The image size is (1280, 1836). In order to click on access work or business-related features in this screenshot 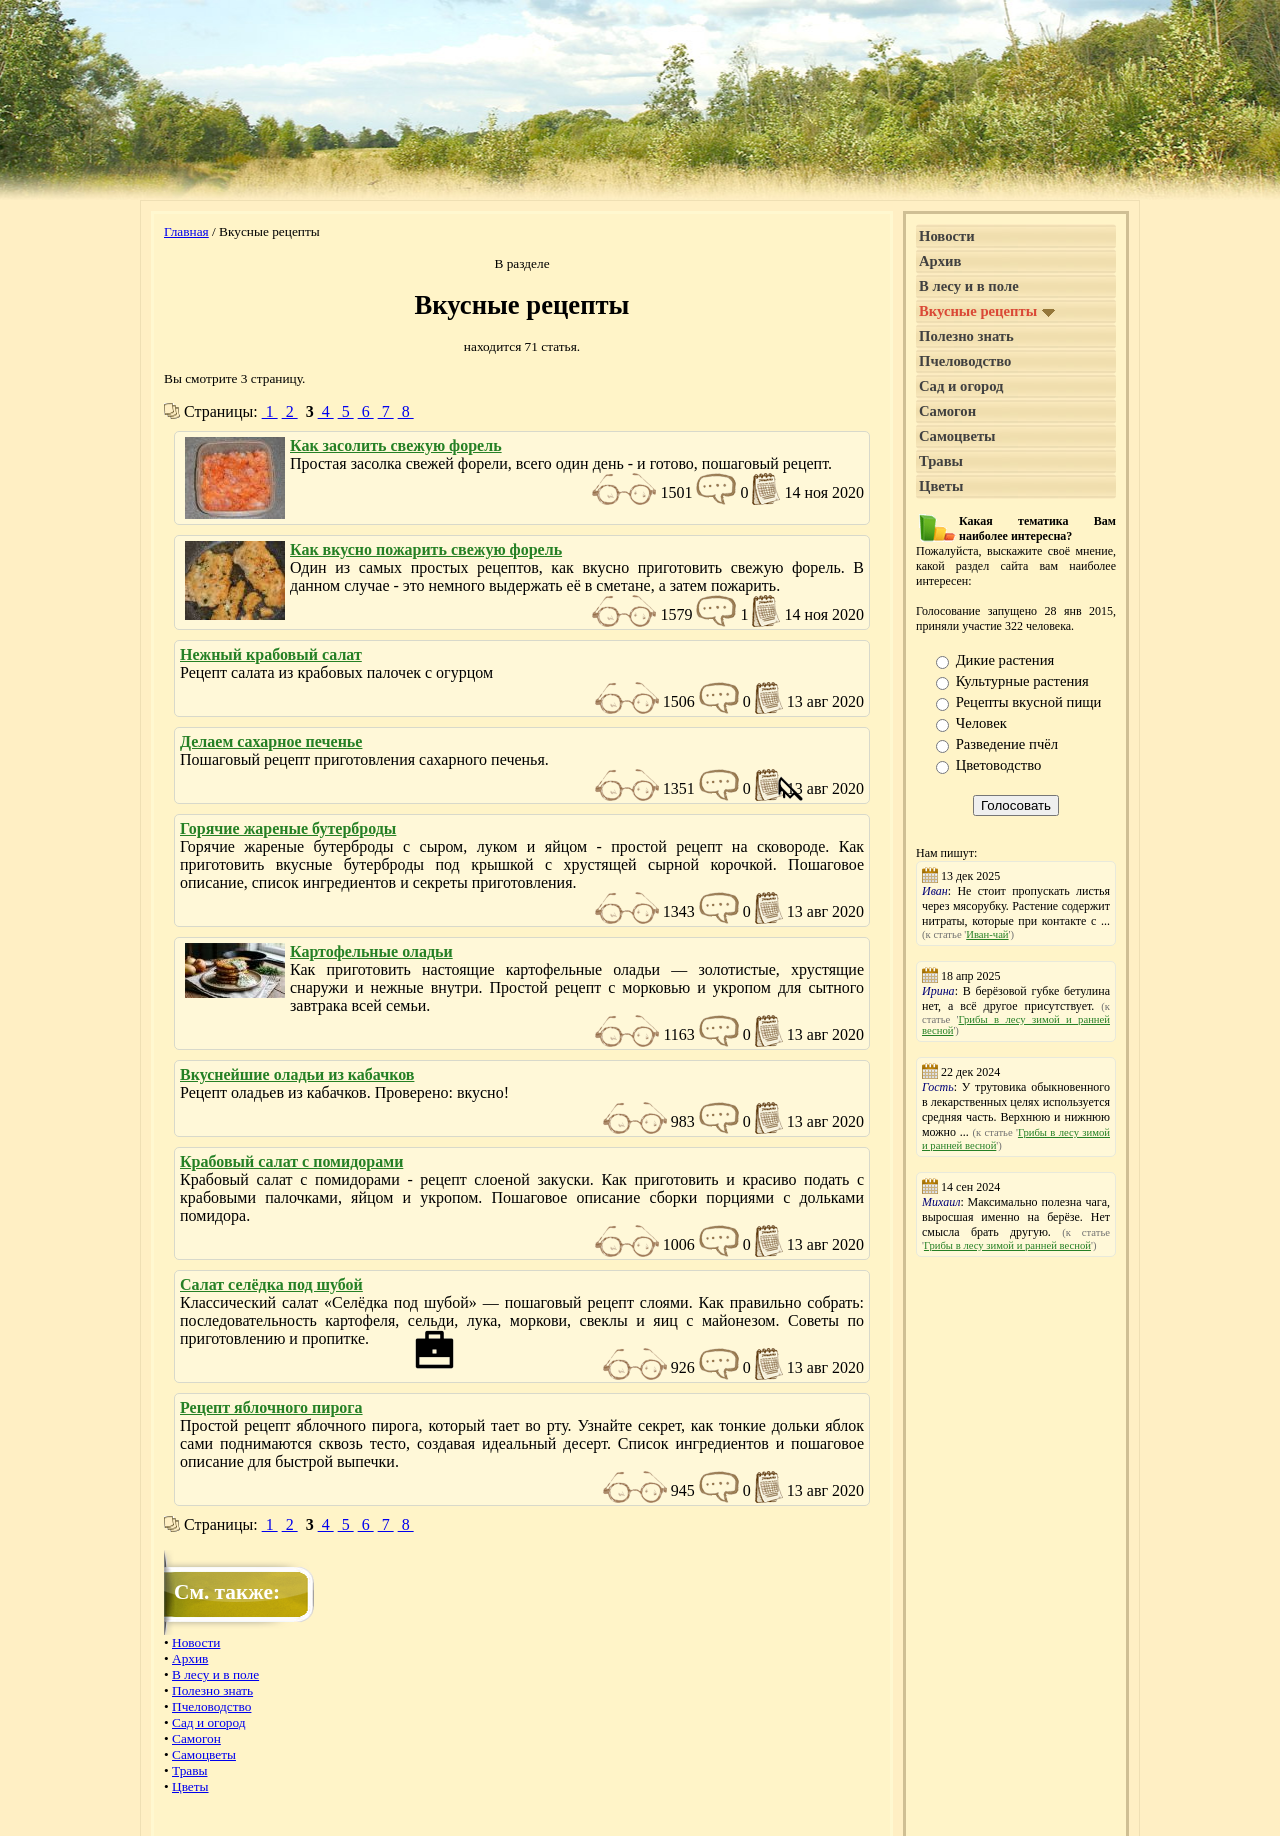, I will do `click(434, 1351)`.